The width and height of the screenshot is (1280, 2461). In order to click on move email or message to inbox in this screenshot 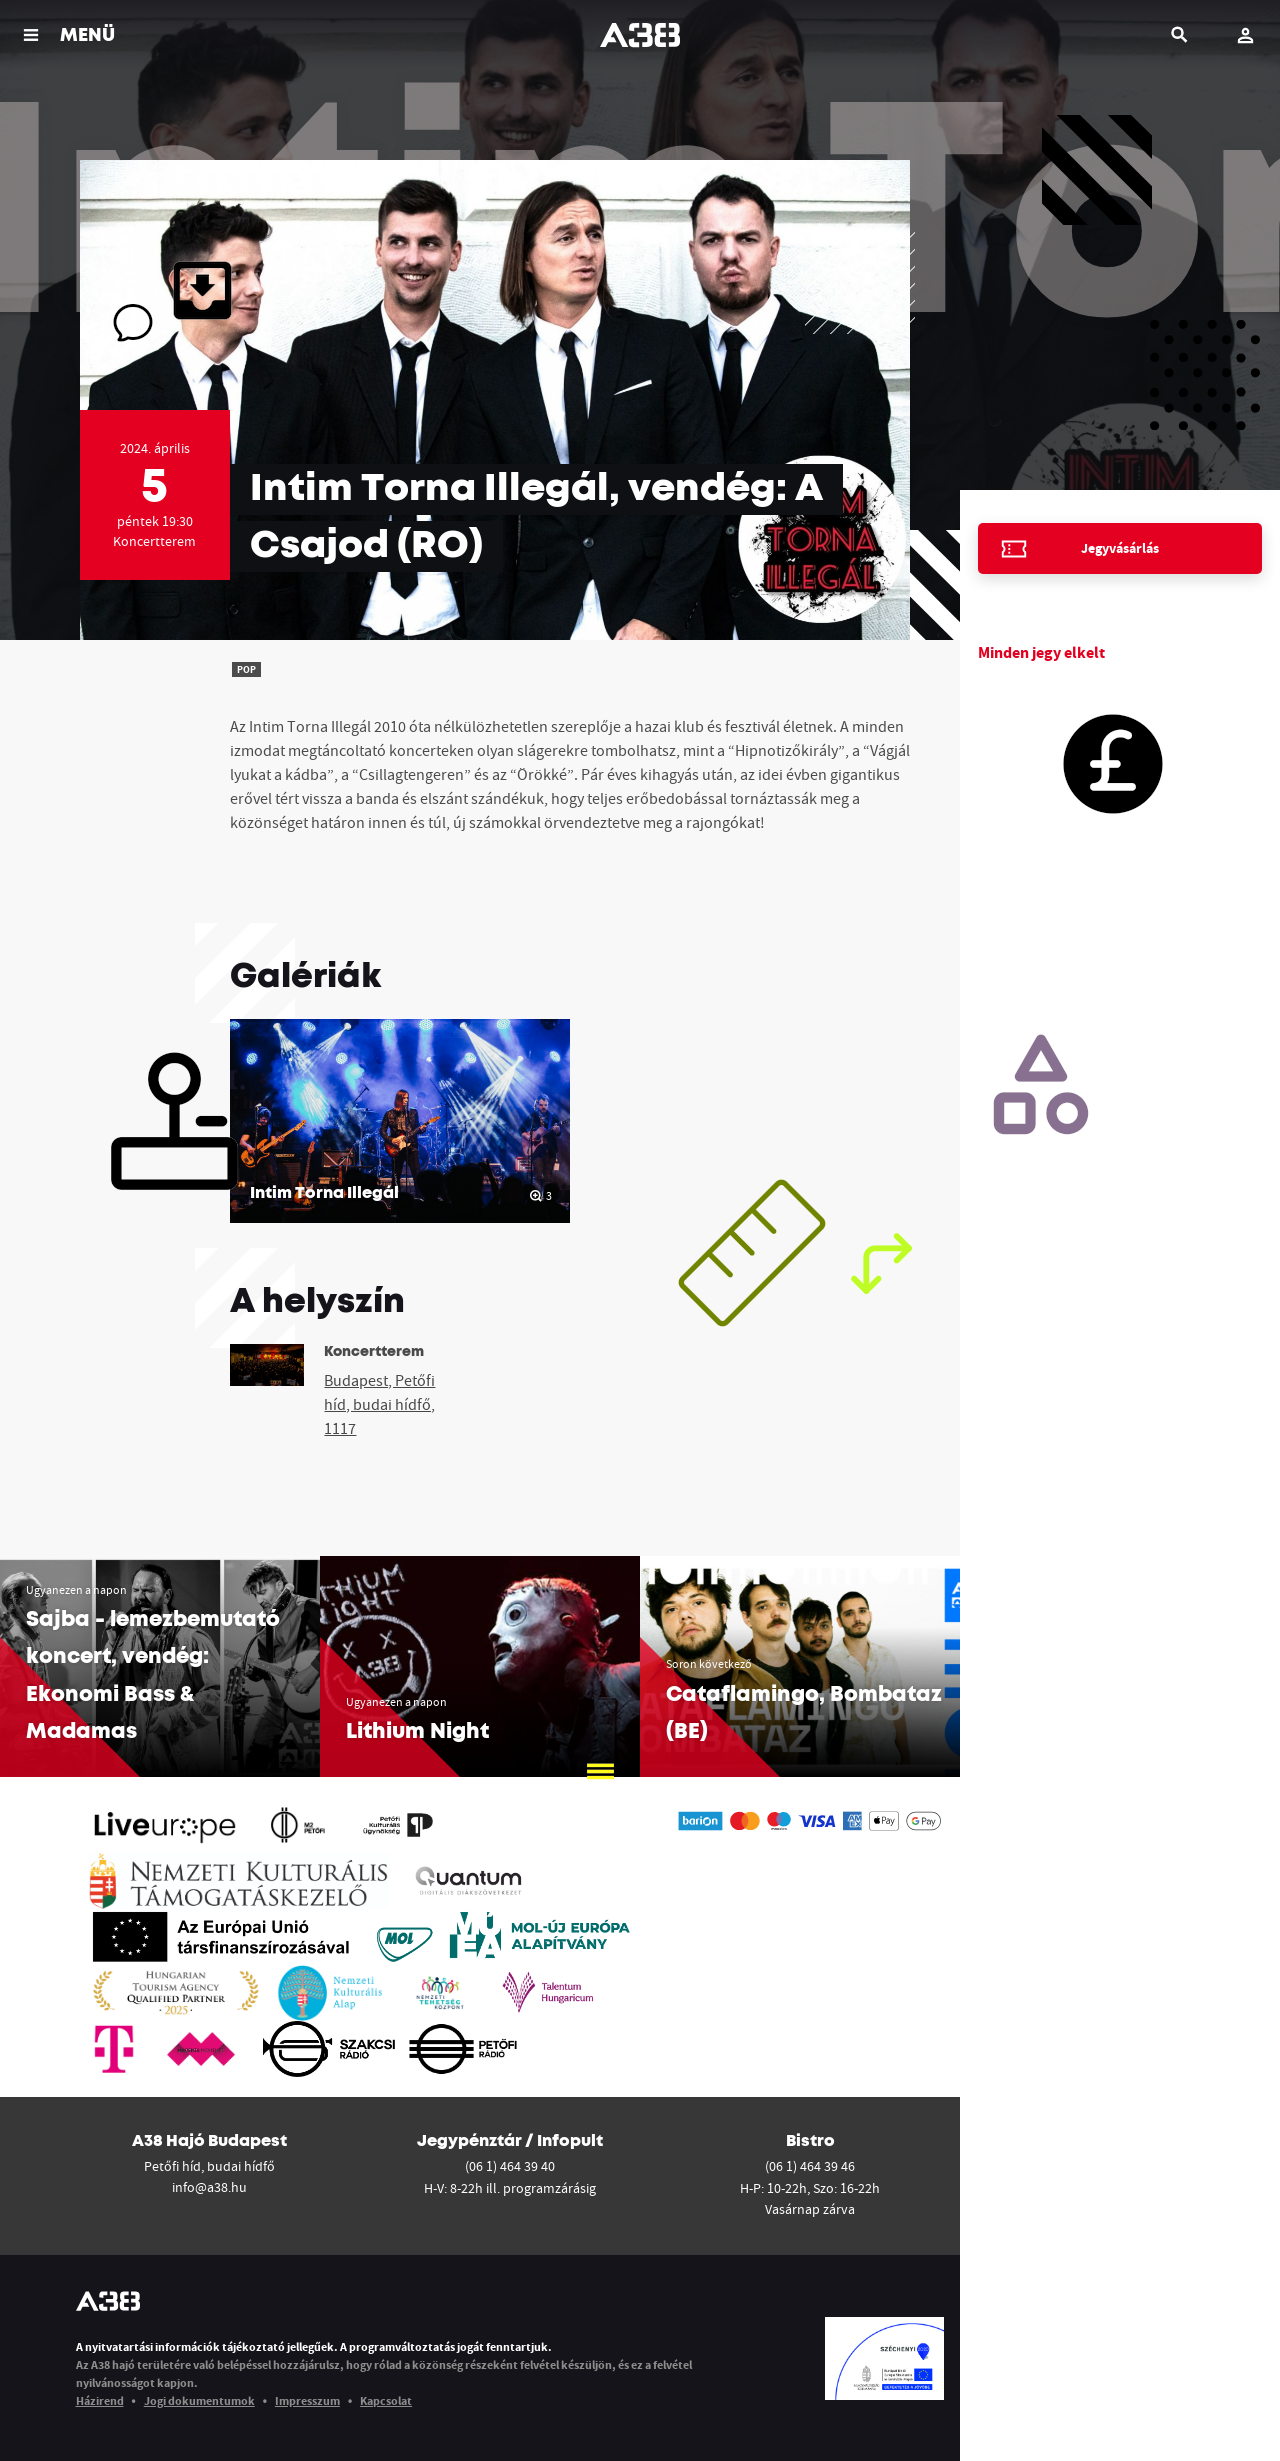, I will do `click(202, 290)`.